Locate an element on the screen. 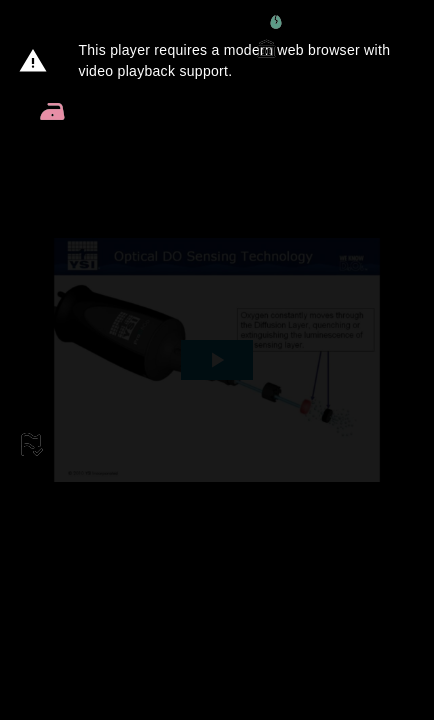  indicates a broken or damaged item is located at coordinates (276, 22).